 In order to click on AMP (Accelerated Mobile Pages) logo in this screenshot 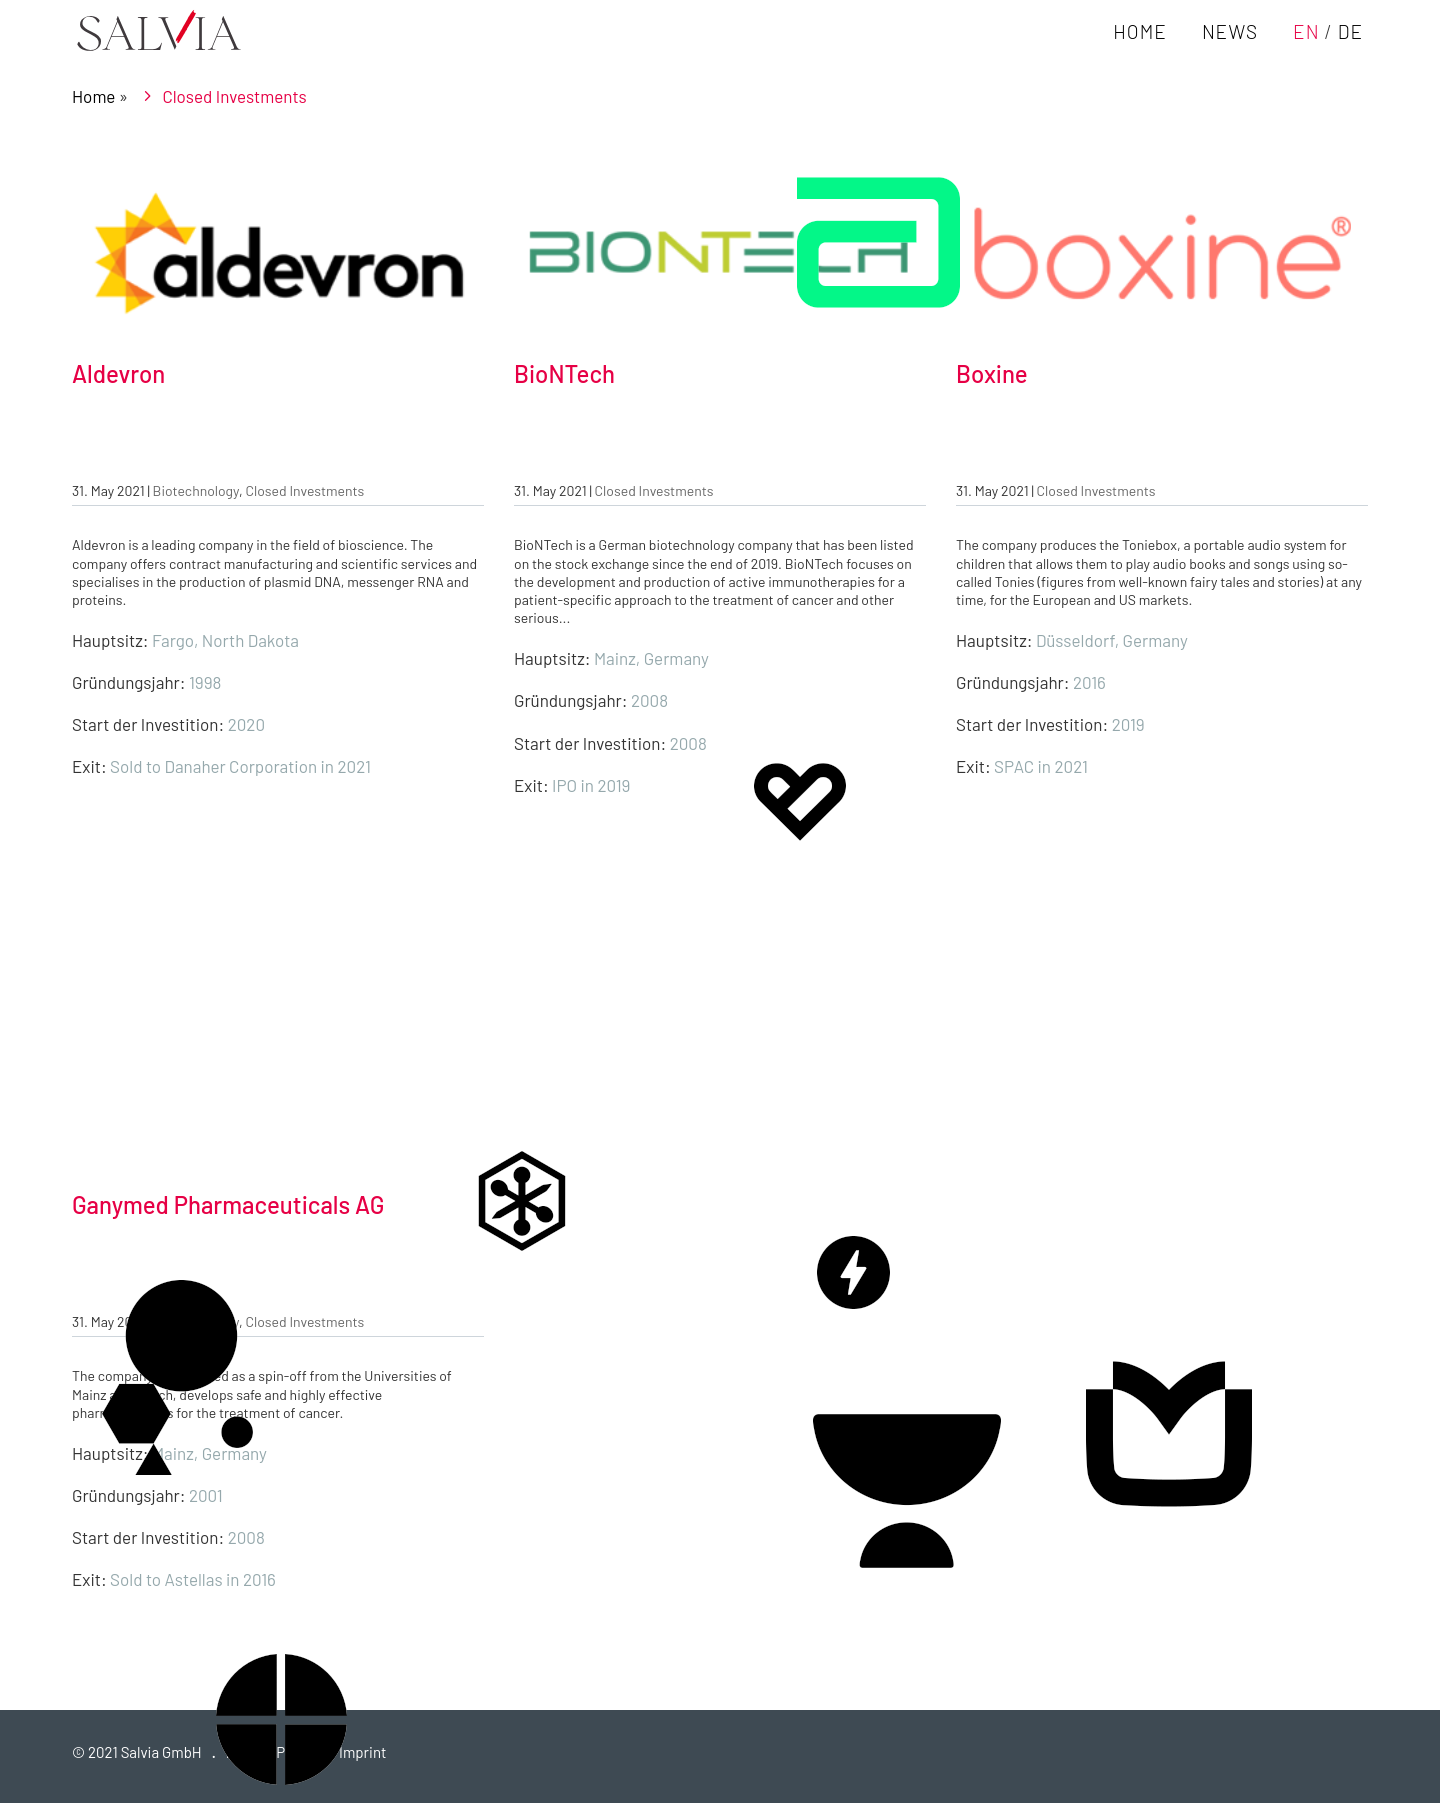, I will do `click(853, 1272)`.